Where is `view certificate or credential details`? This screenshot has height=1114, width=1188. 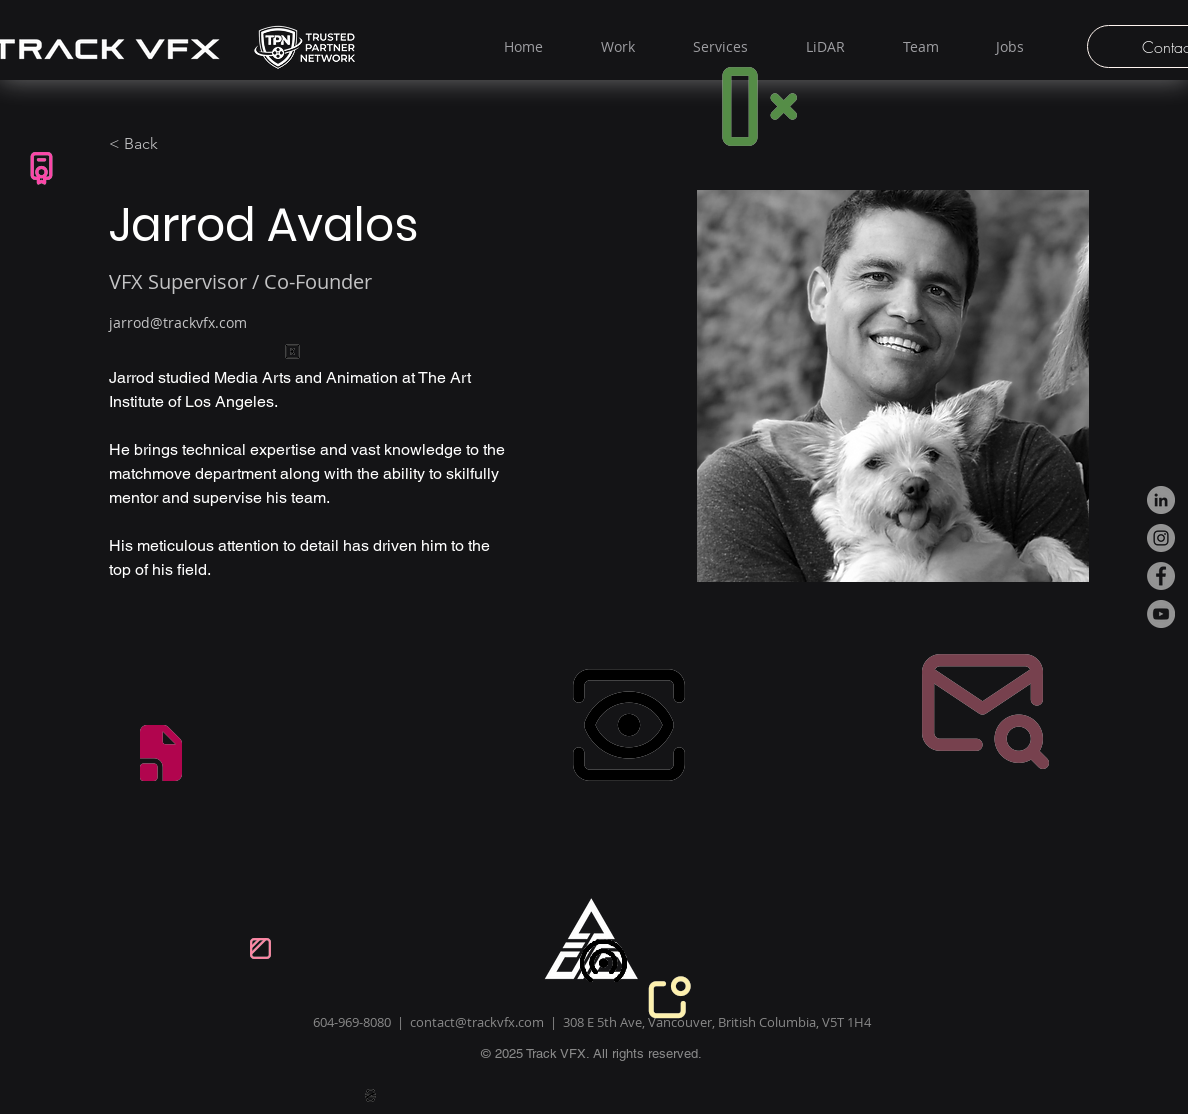 view certificate or credential details is located at coordinates (41, 167).